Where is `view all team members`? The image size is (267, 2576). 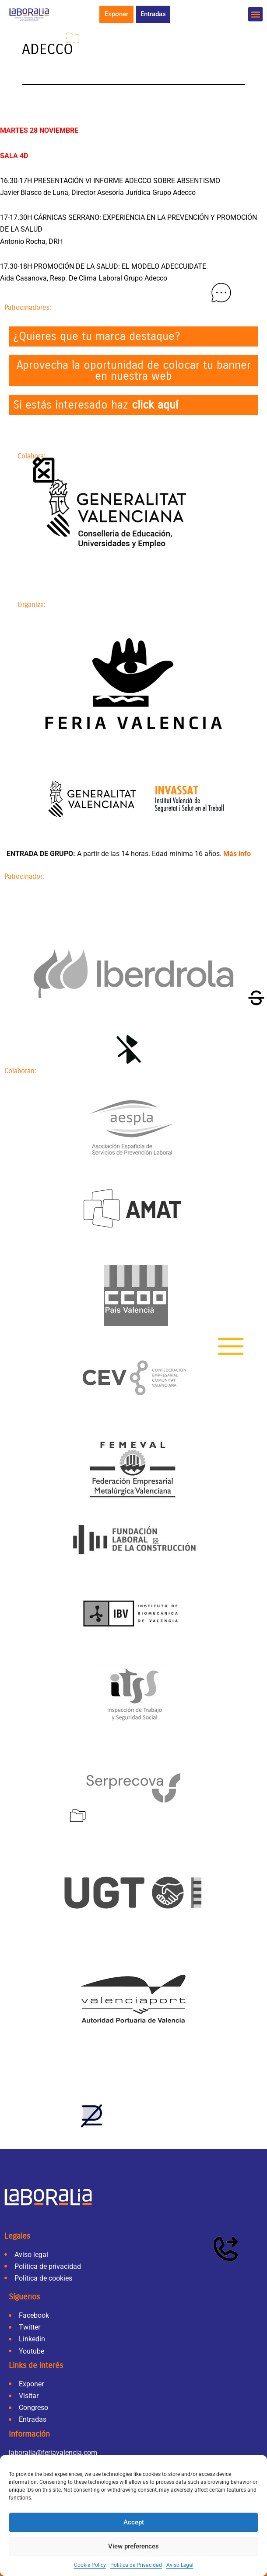
view all team members is located at coordinates (155, 1541).